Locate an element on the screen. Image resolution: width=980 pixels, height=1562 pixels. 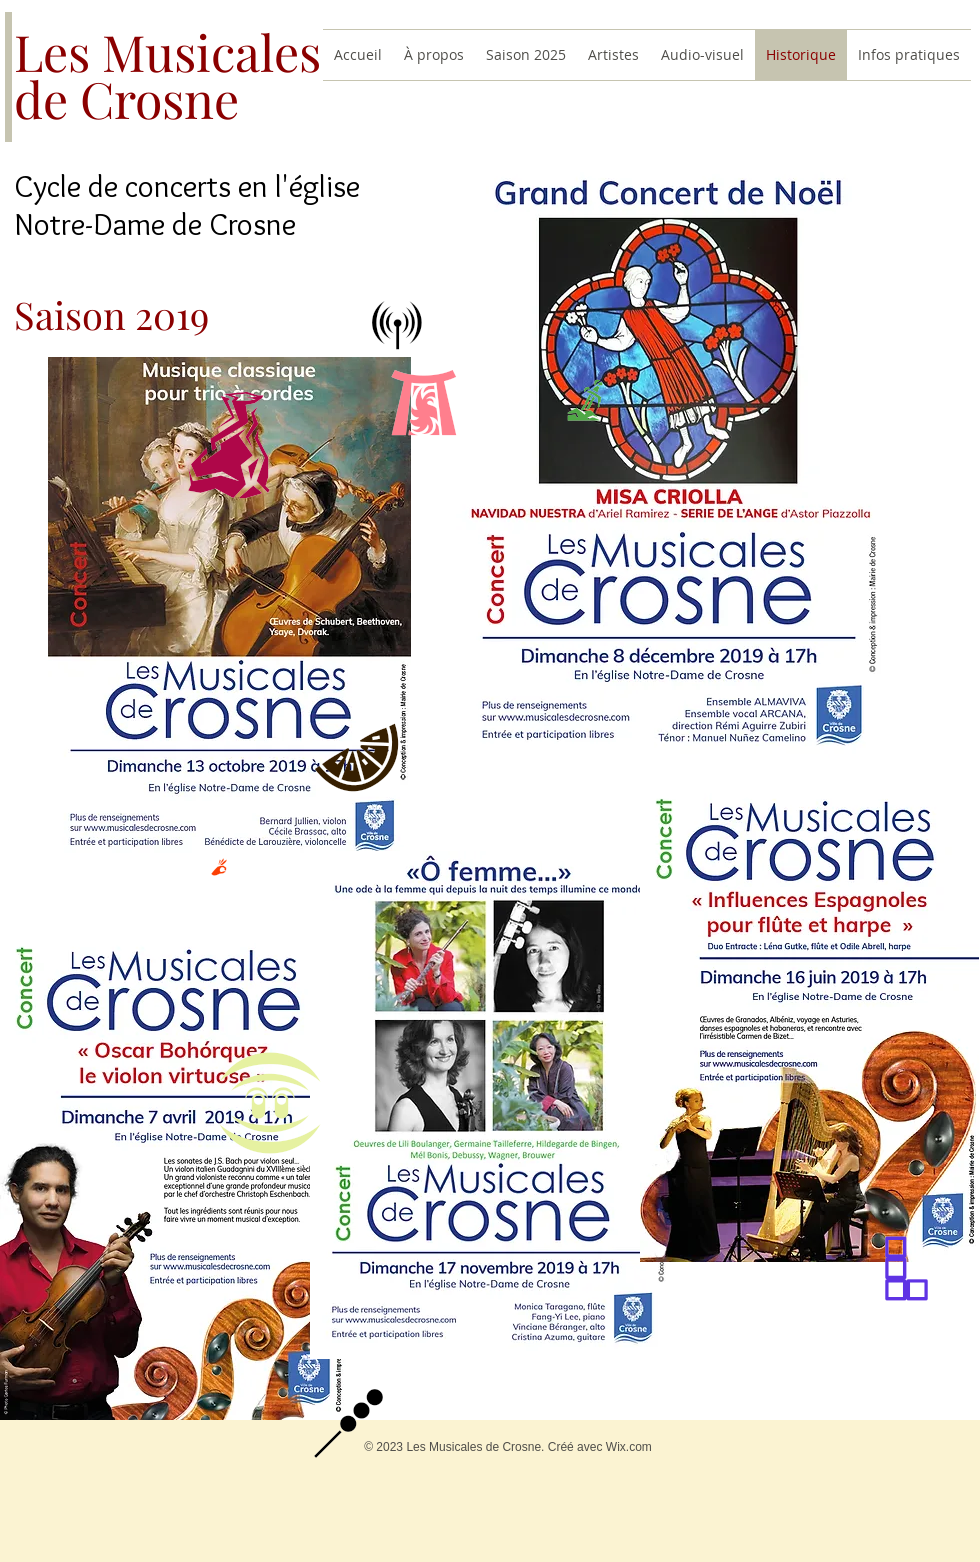
confirm or approve an action is located at coordinates (219, 867).